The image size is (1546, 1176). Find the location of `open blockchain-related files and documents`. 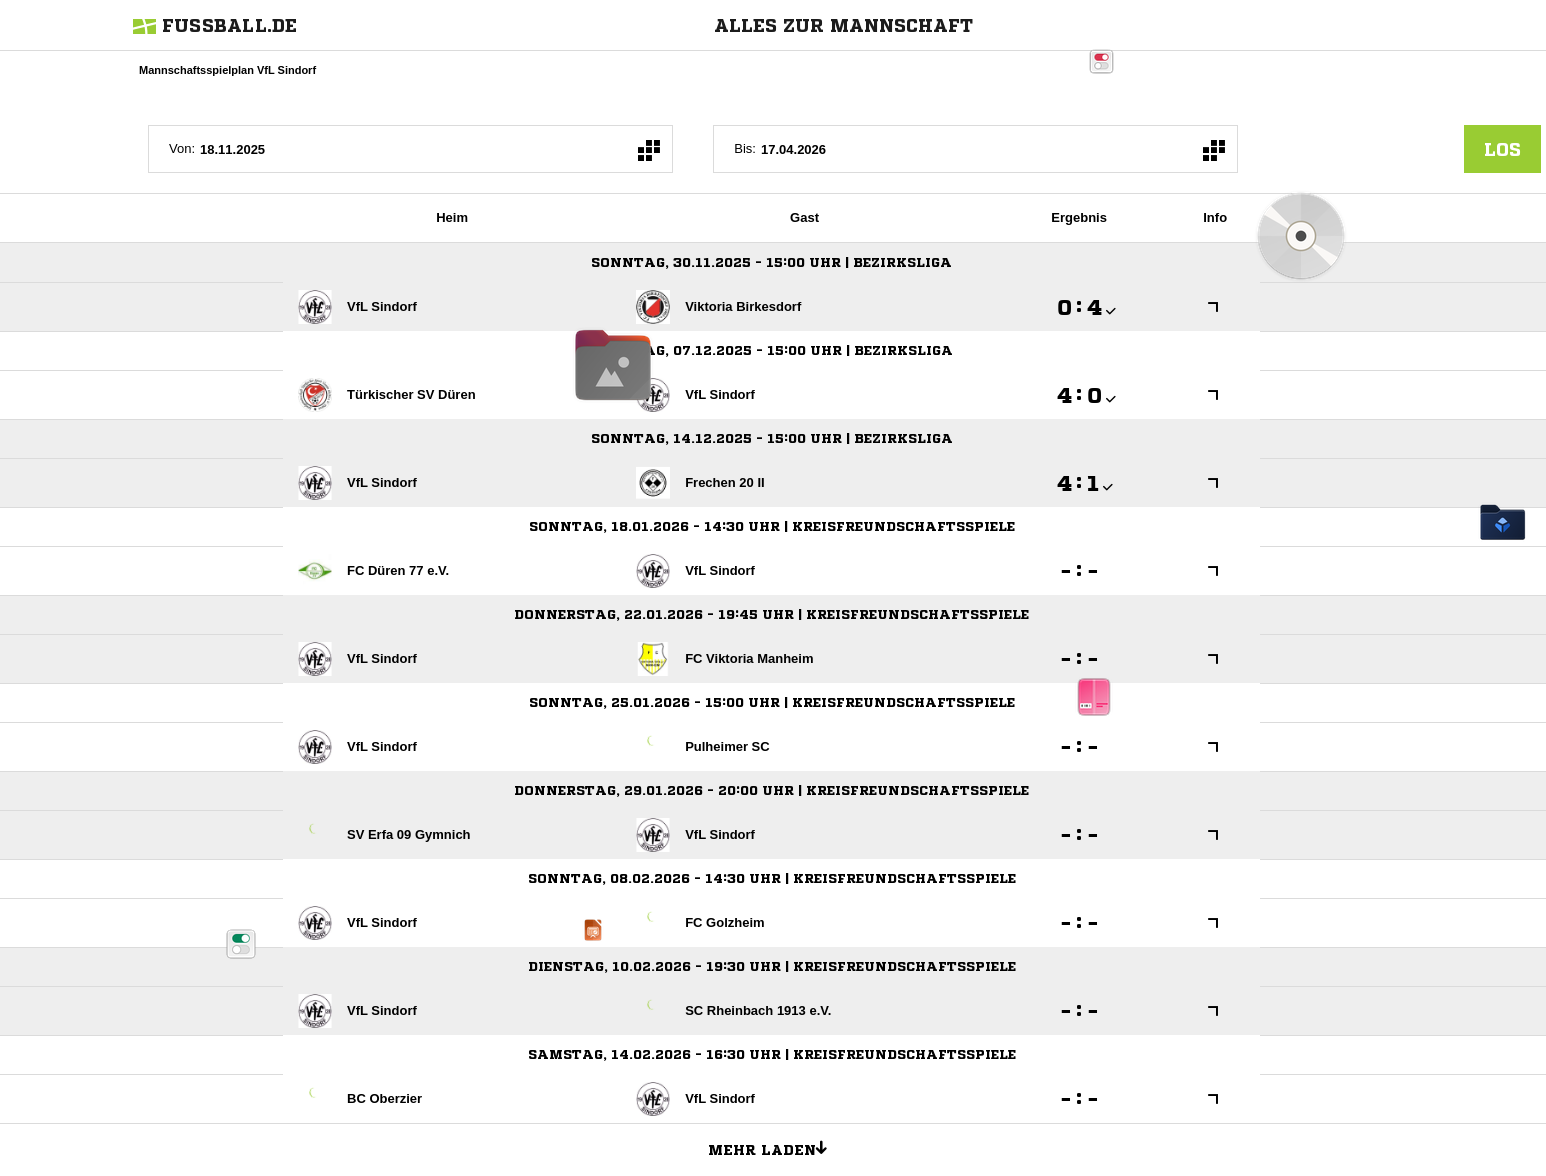

open blockchain-related files and documents is located at coordinates (1502, 523).